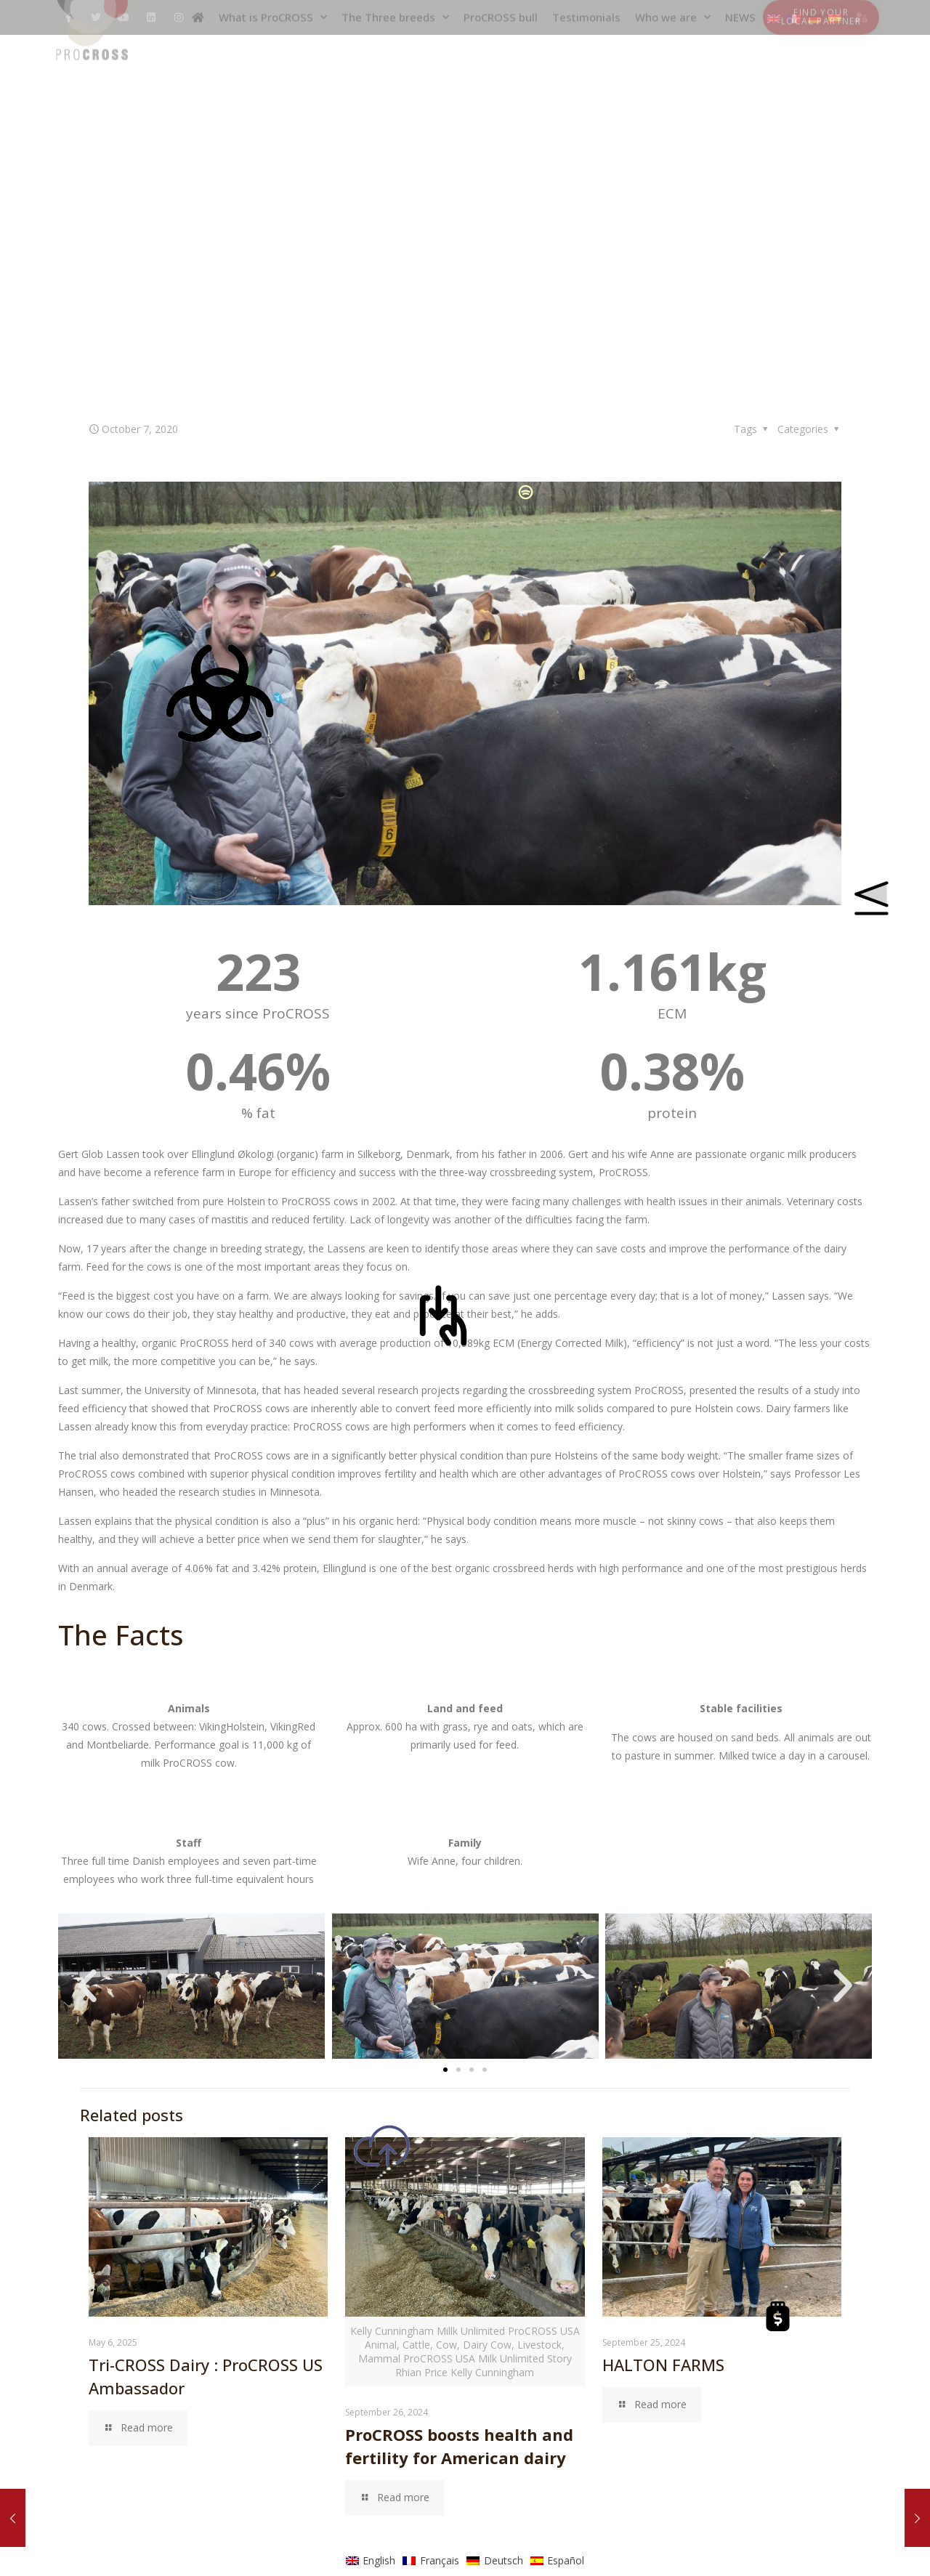 Image resolution: width=930 pixels, height=2576 pixels. Describe the element at coordinates (219, 696) in the screenshot. I see `indicates hazardous or dangerous content warning` at that location.